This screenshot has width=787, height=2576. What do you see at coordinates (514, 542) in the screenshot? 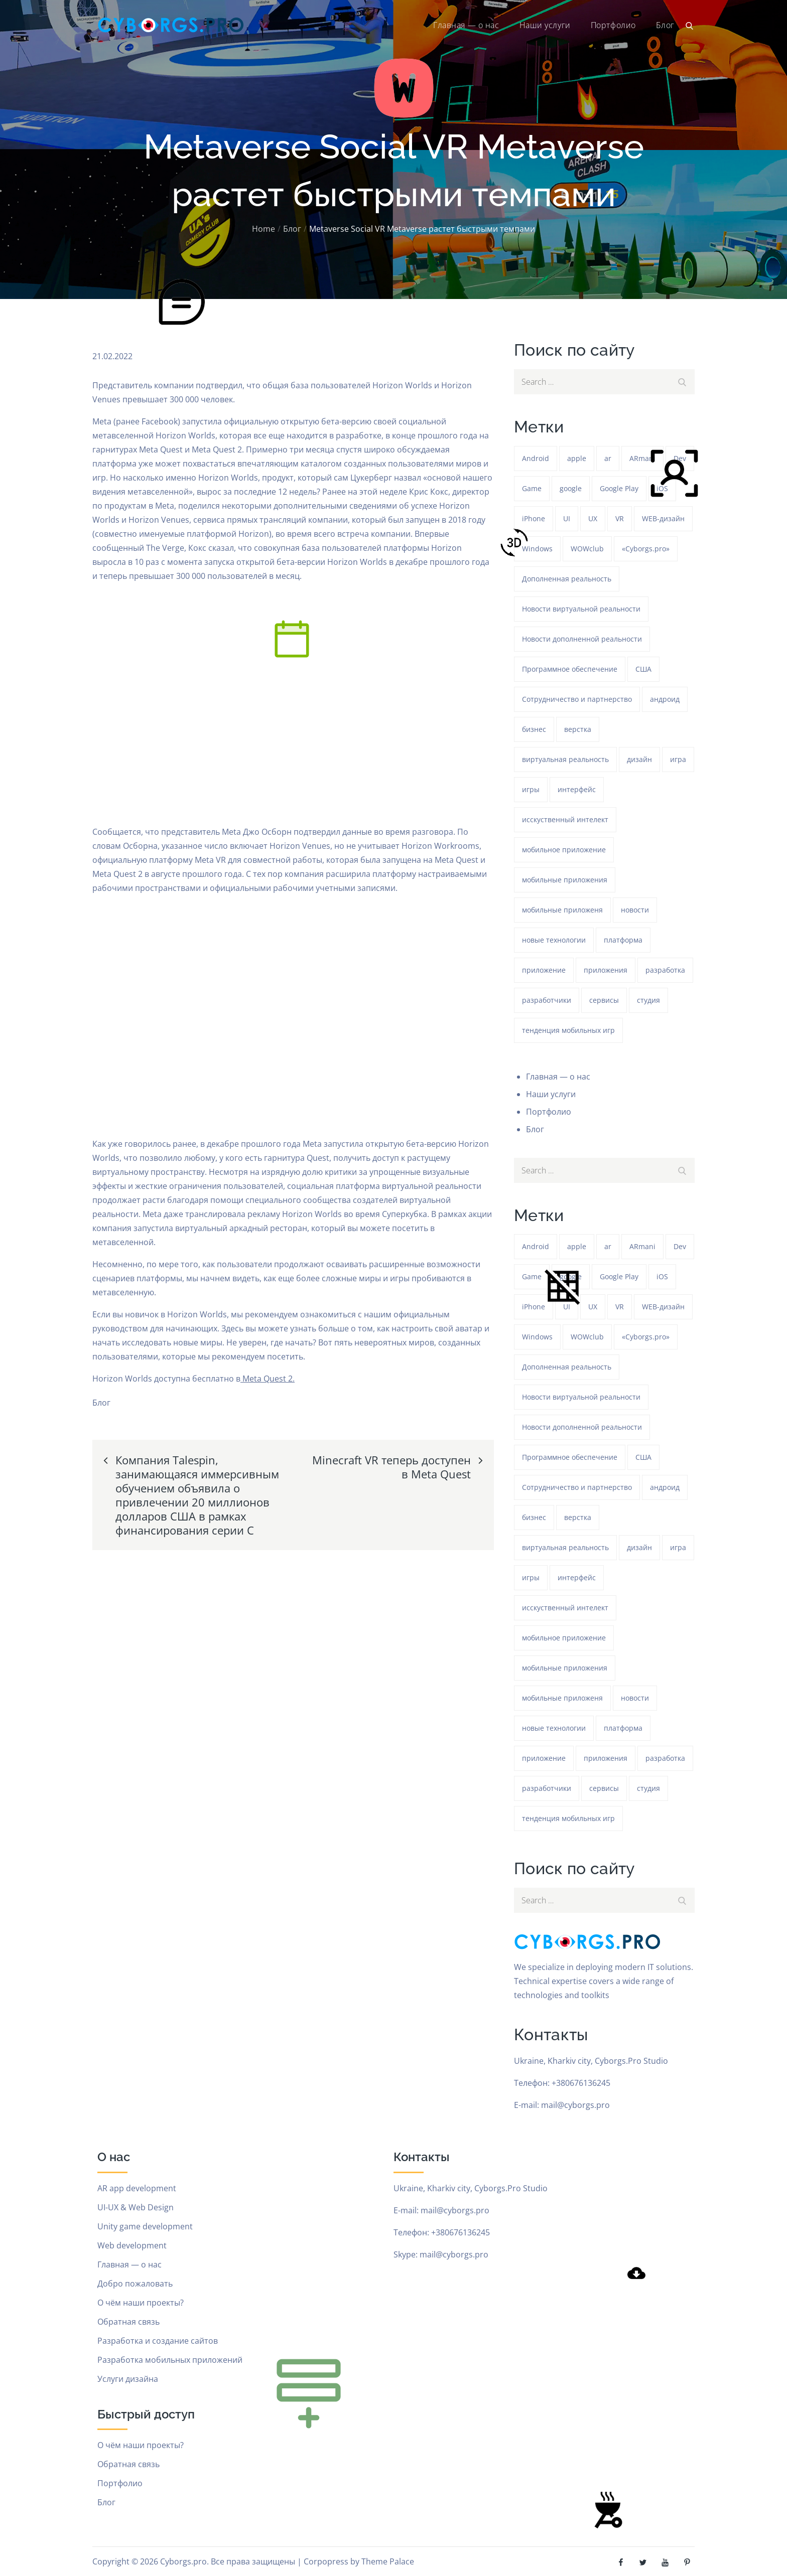
I see `rotate object to view in 3d` at bounding box center [514, 542].